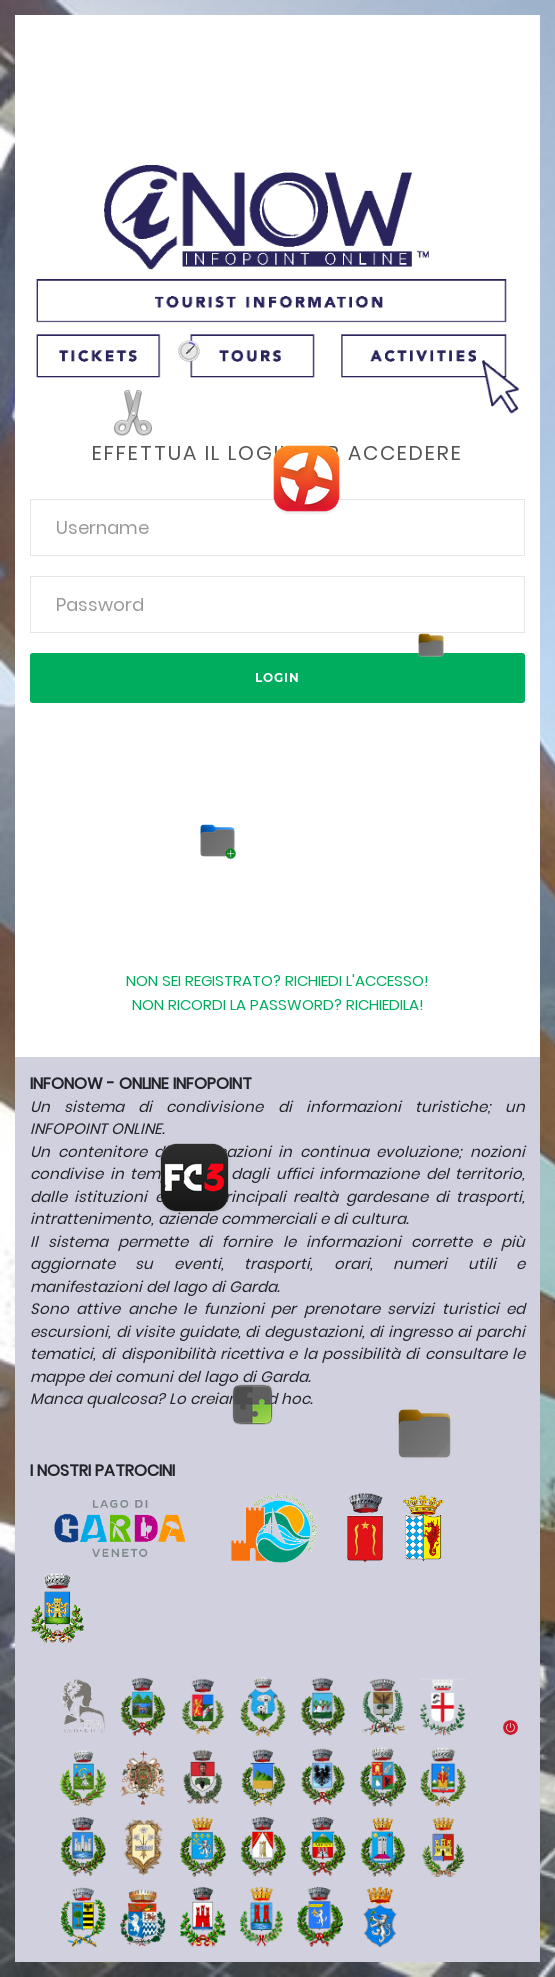 This screenshot has height=1977, width=555. What do you see at coordinates (133, 413) in the screenshot?
I see `cut selected content to clipboard` at bounding box center [133, 413].